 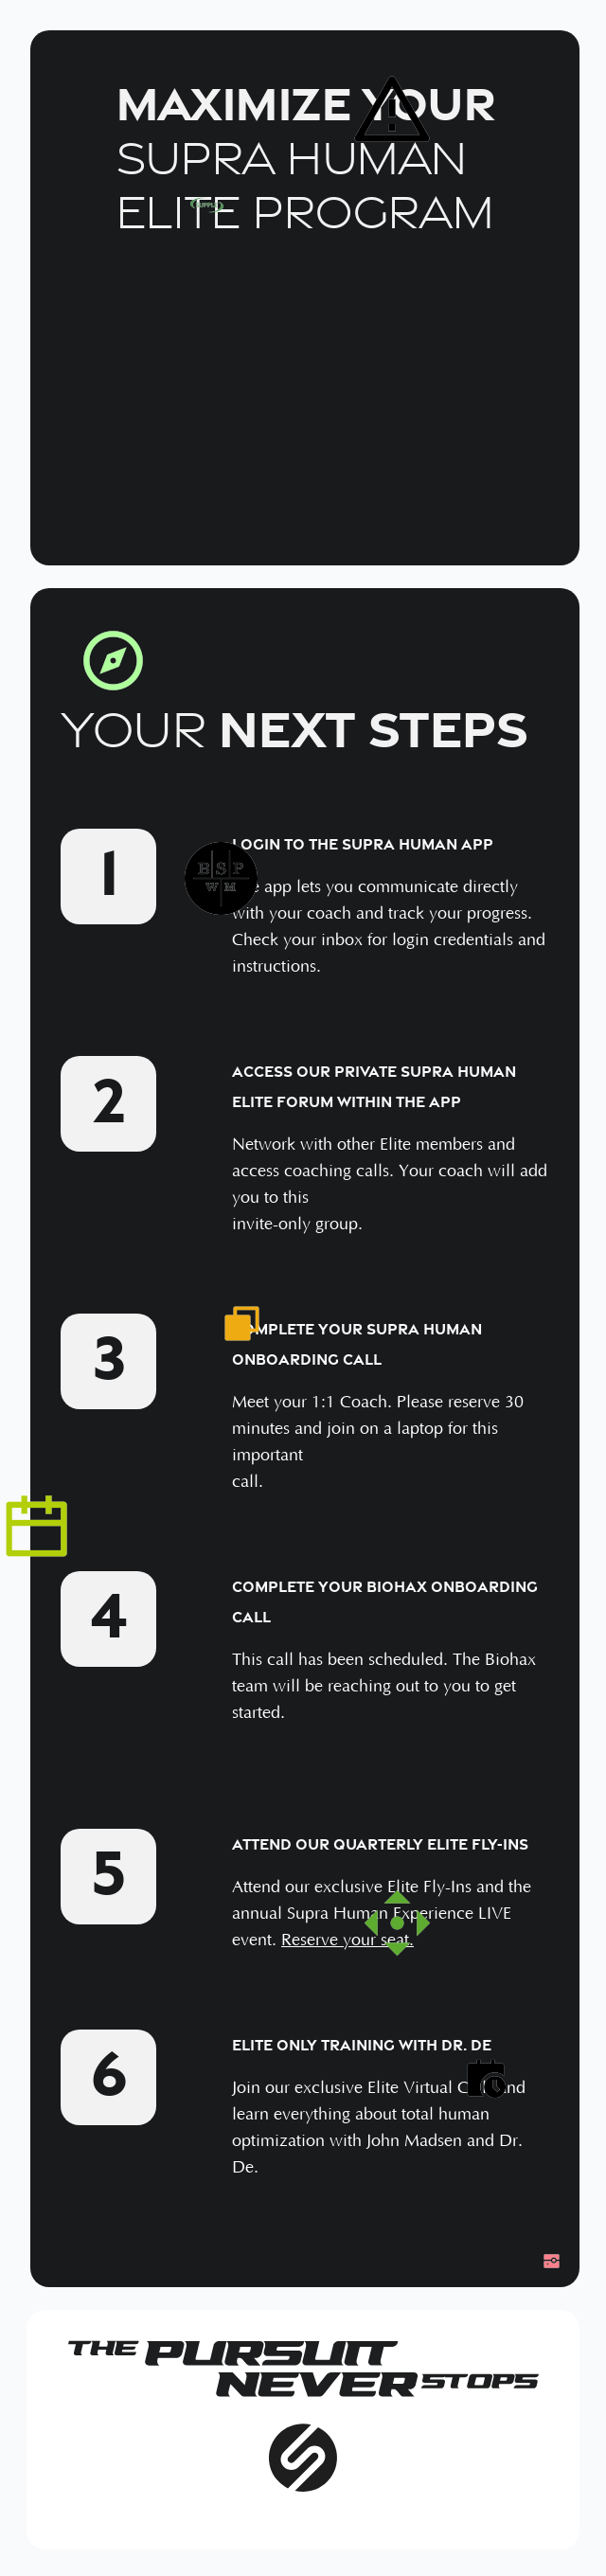 What do you see at coordinates (113, 660) in the screenshot?
I see `open navigation or directions` at bounding box center [113, 660].